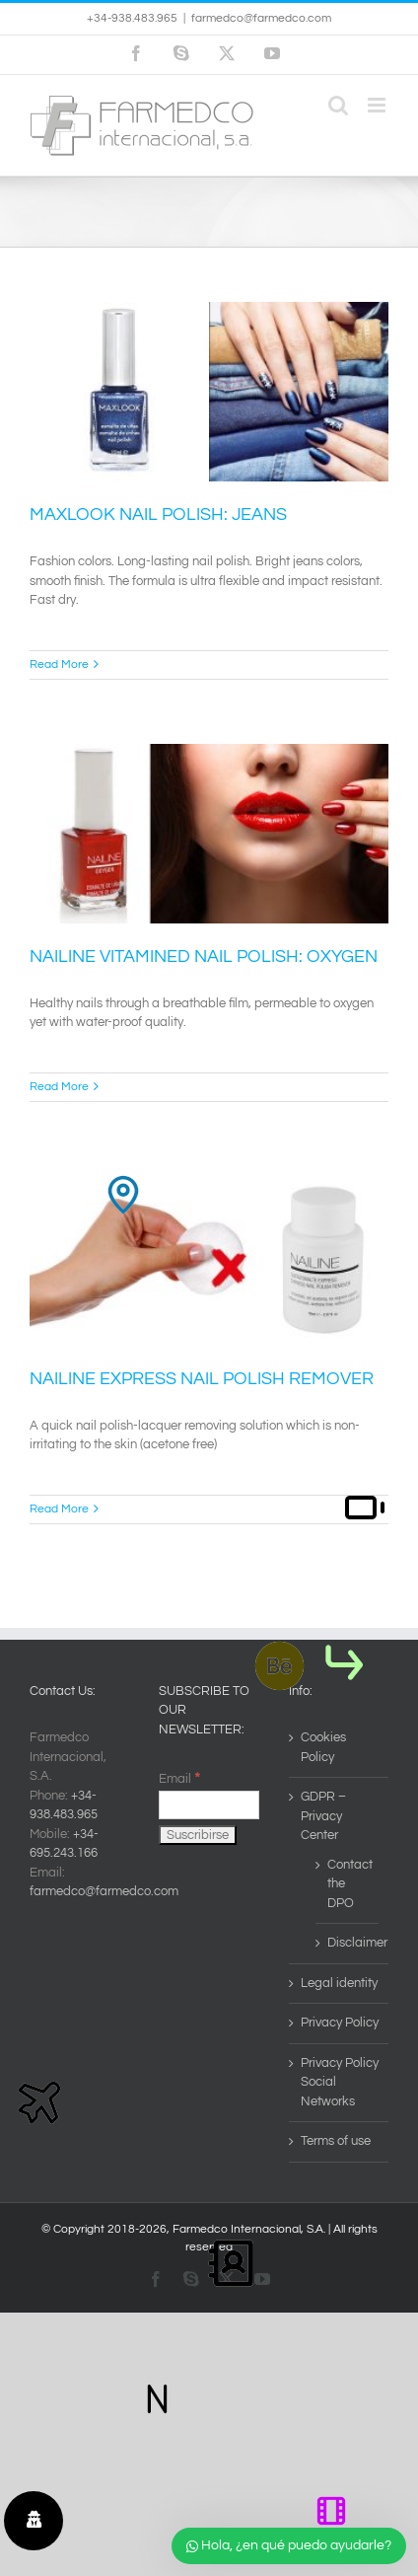  What do you see at coordinates (279, 1665) in the screenshot?
I see `view Behance portfolio` at bounding box center [279, 1665].